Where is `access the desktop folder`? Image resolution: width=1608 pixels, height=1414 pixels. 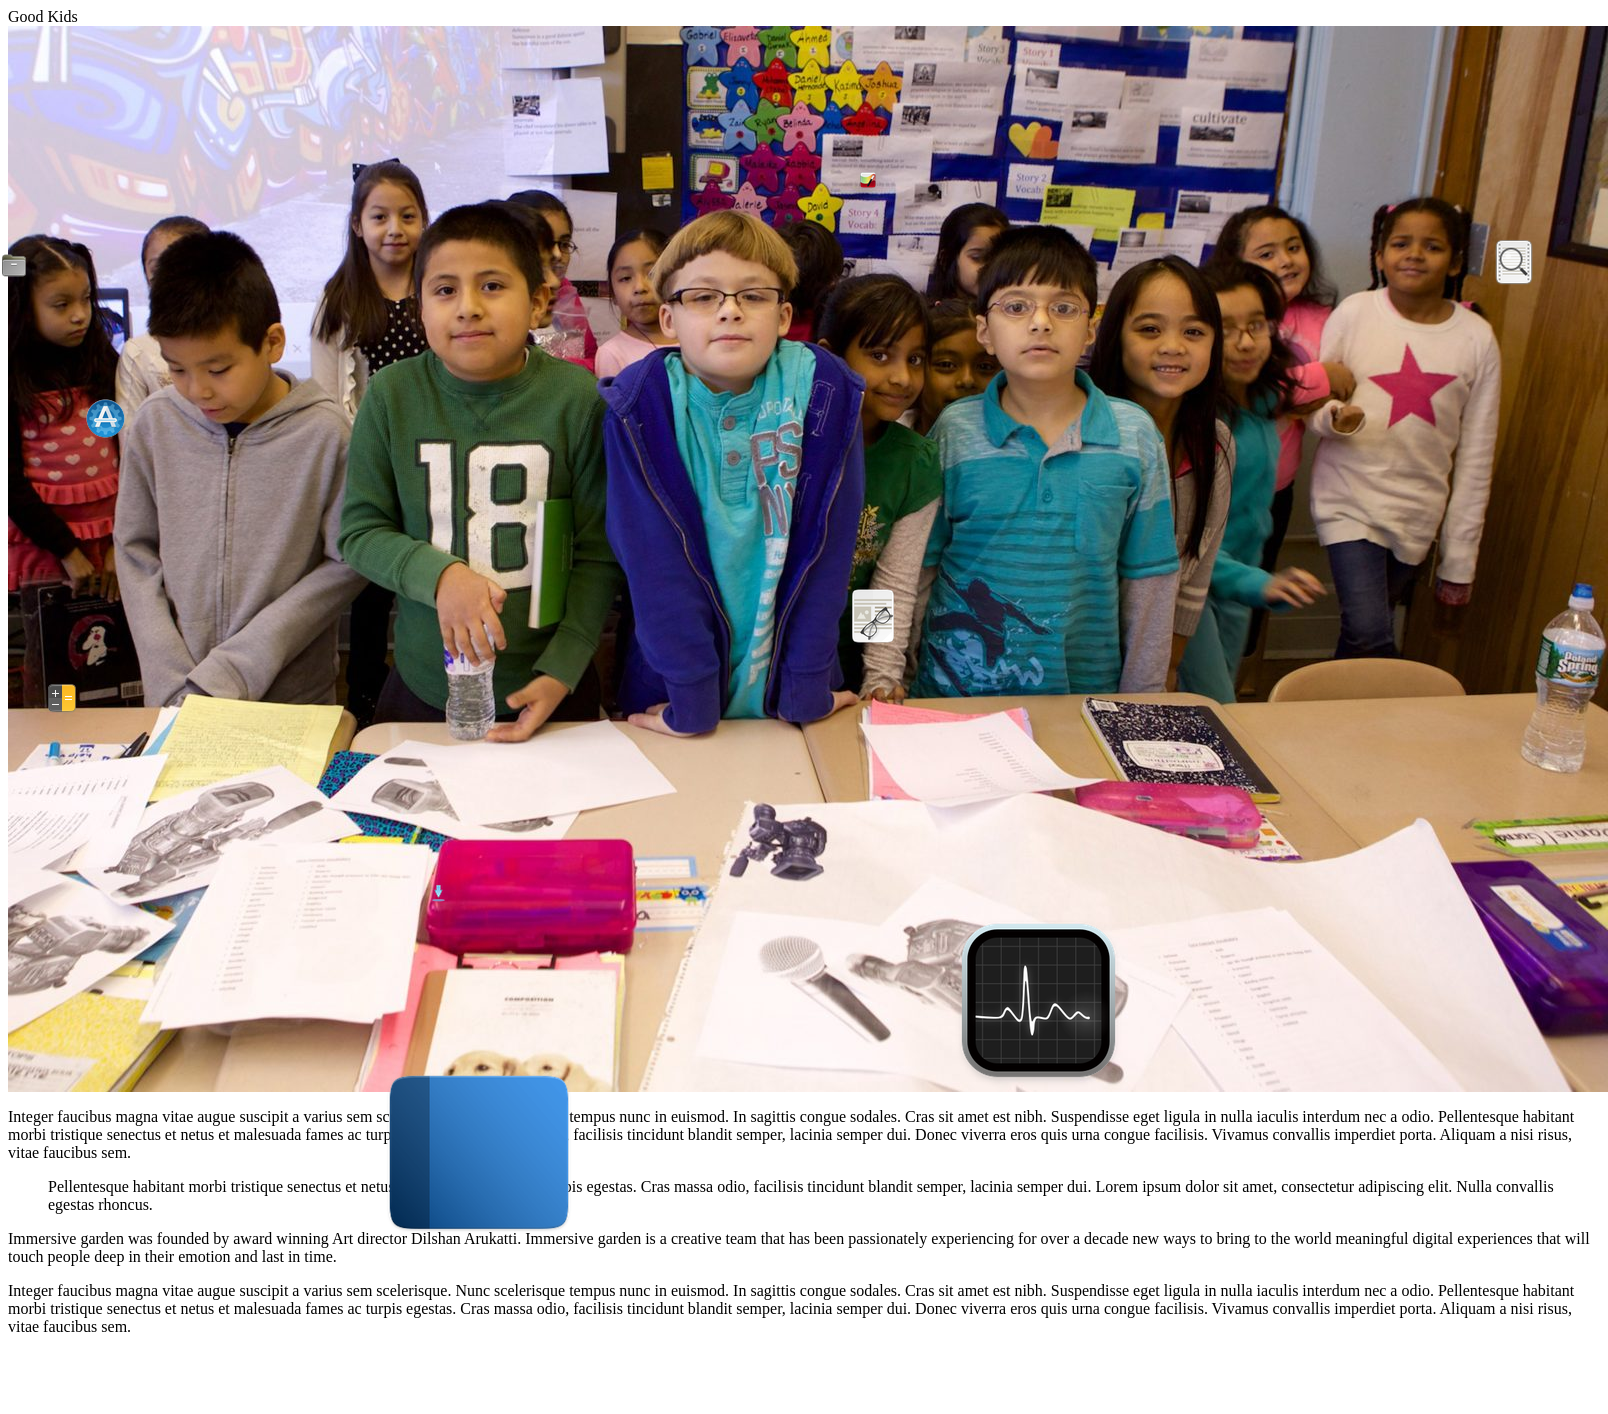 access the desktop folder is located at coordinates (479, 1146).